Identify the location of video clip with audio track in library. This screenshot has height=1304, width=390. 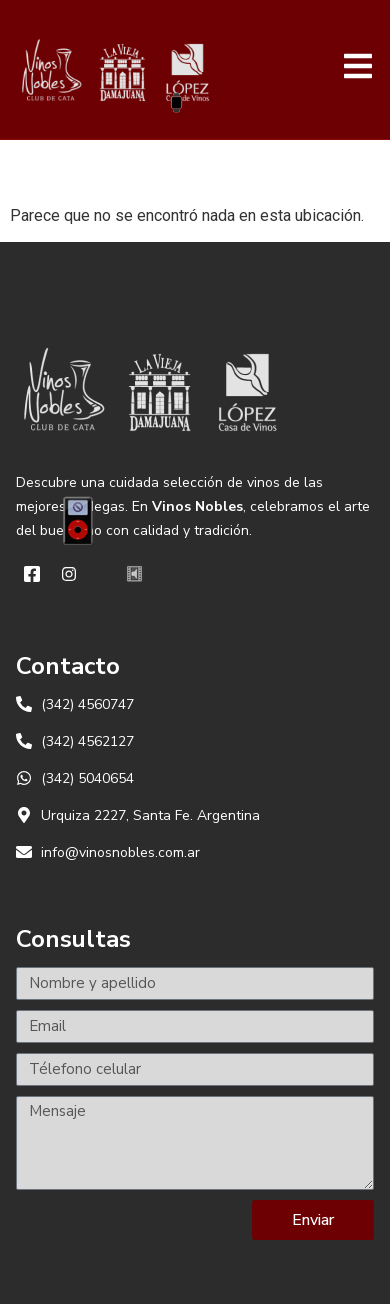
(134, 573).